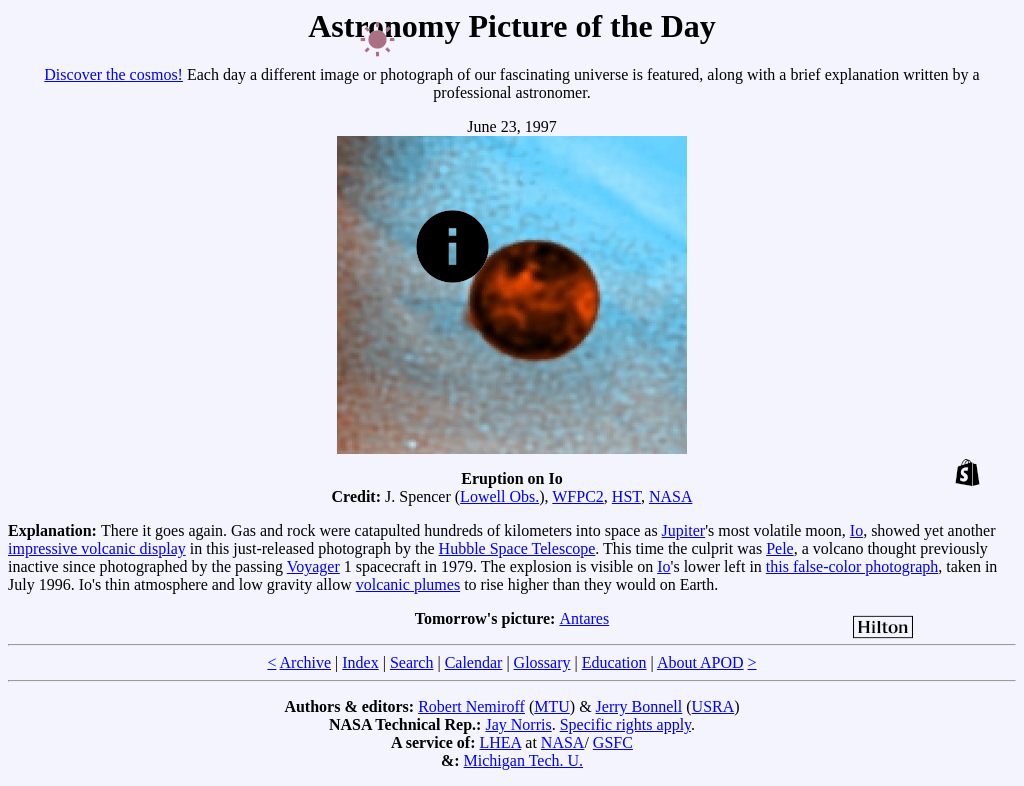 This screenshot has width=1024, height=786. Describe the element at coordinates (377, 39) in the screenshot. I see `switch to light mode` at that location.